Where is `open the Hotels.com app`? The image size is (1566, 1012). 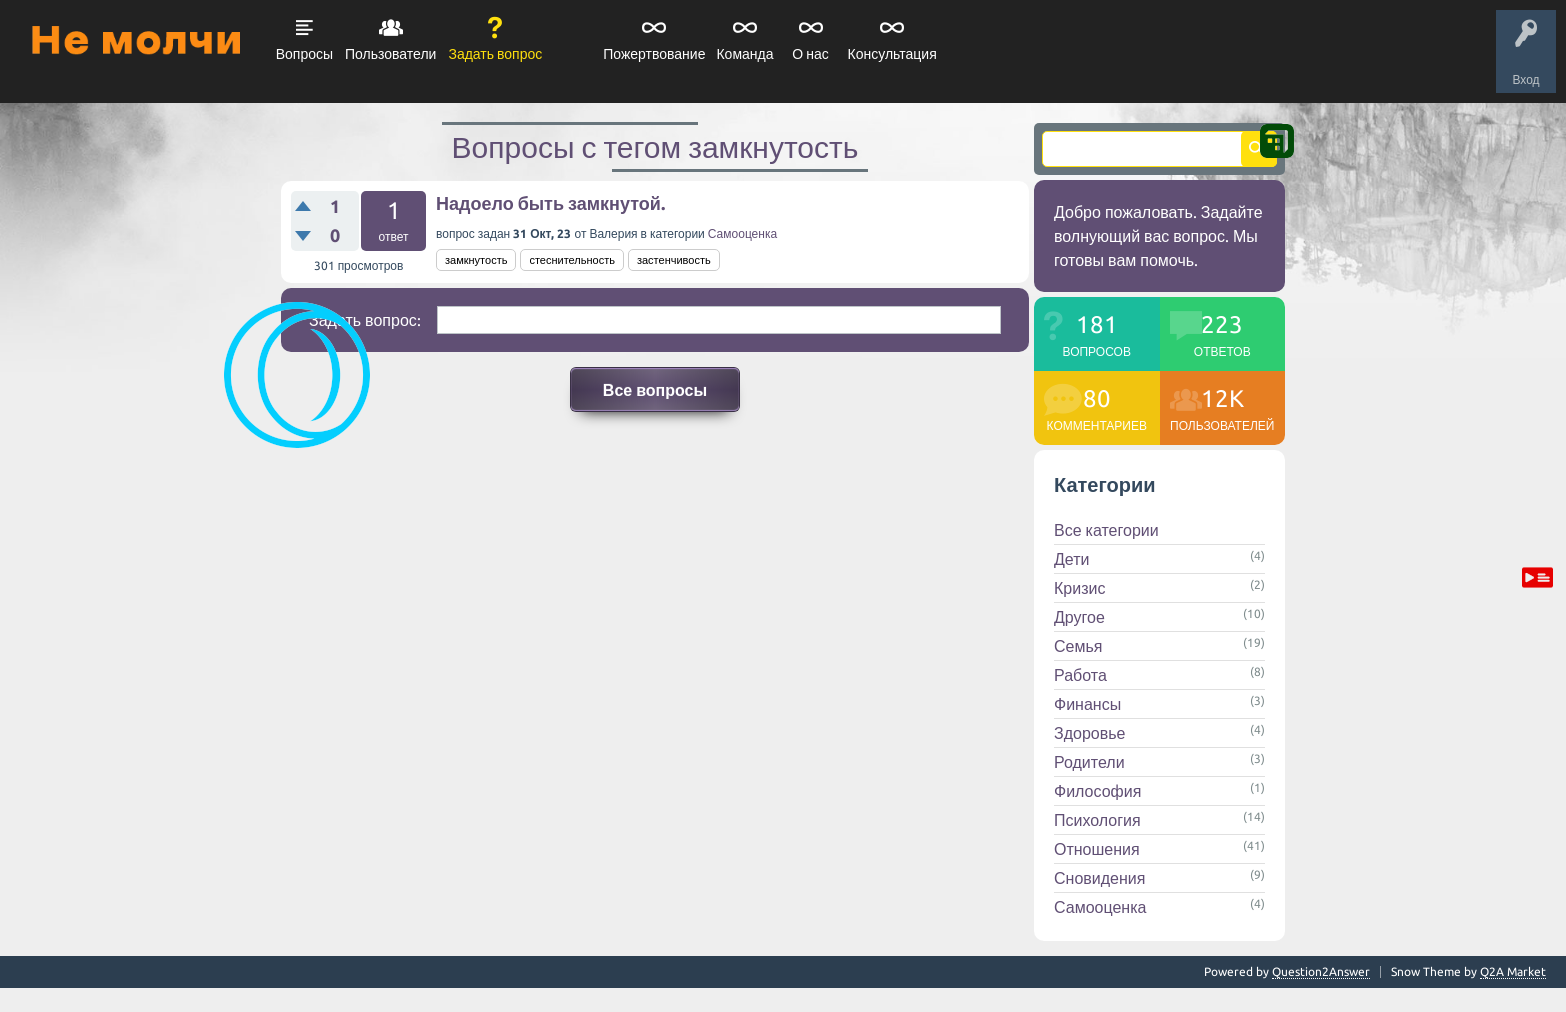
open the Hotels.com app is located at coordinates (1277, 141).